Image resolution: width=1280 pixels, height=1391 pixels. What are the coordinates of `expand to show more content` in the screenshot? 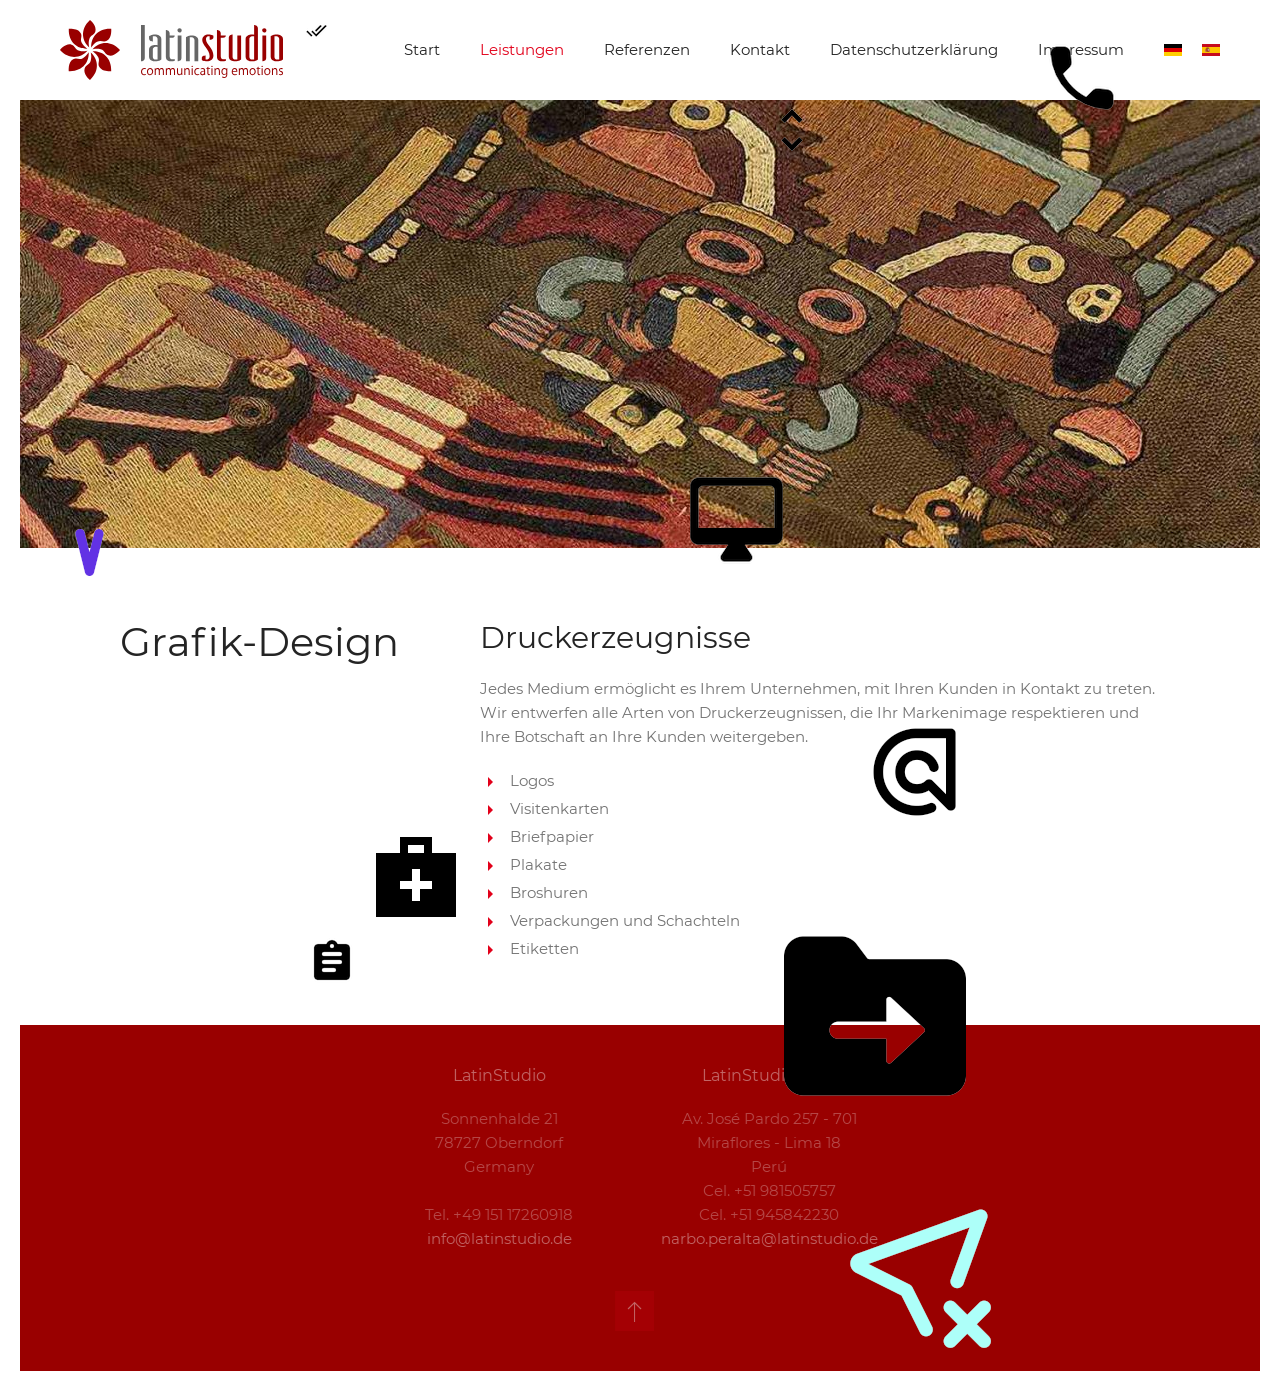 It's located at (792, 130).